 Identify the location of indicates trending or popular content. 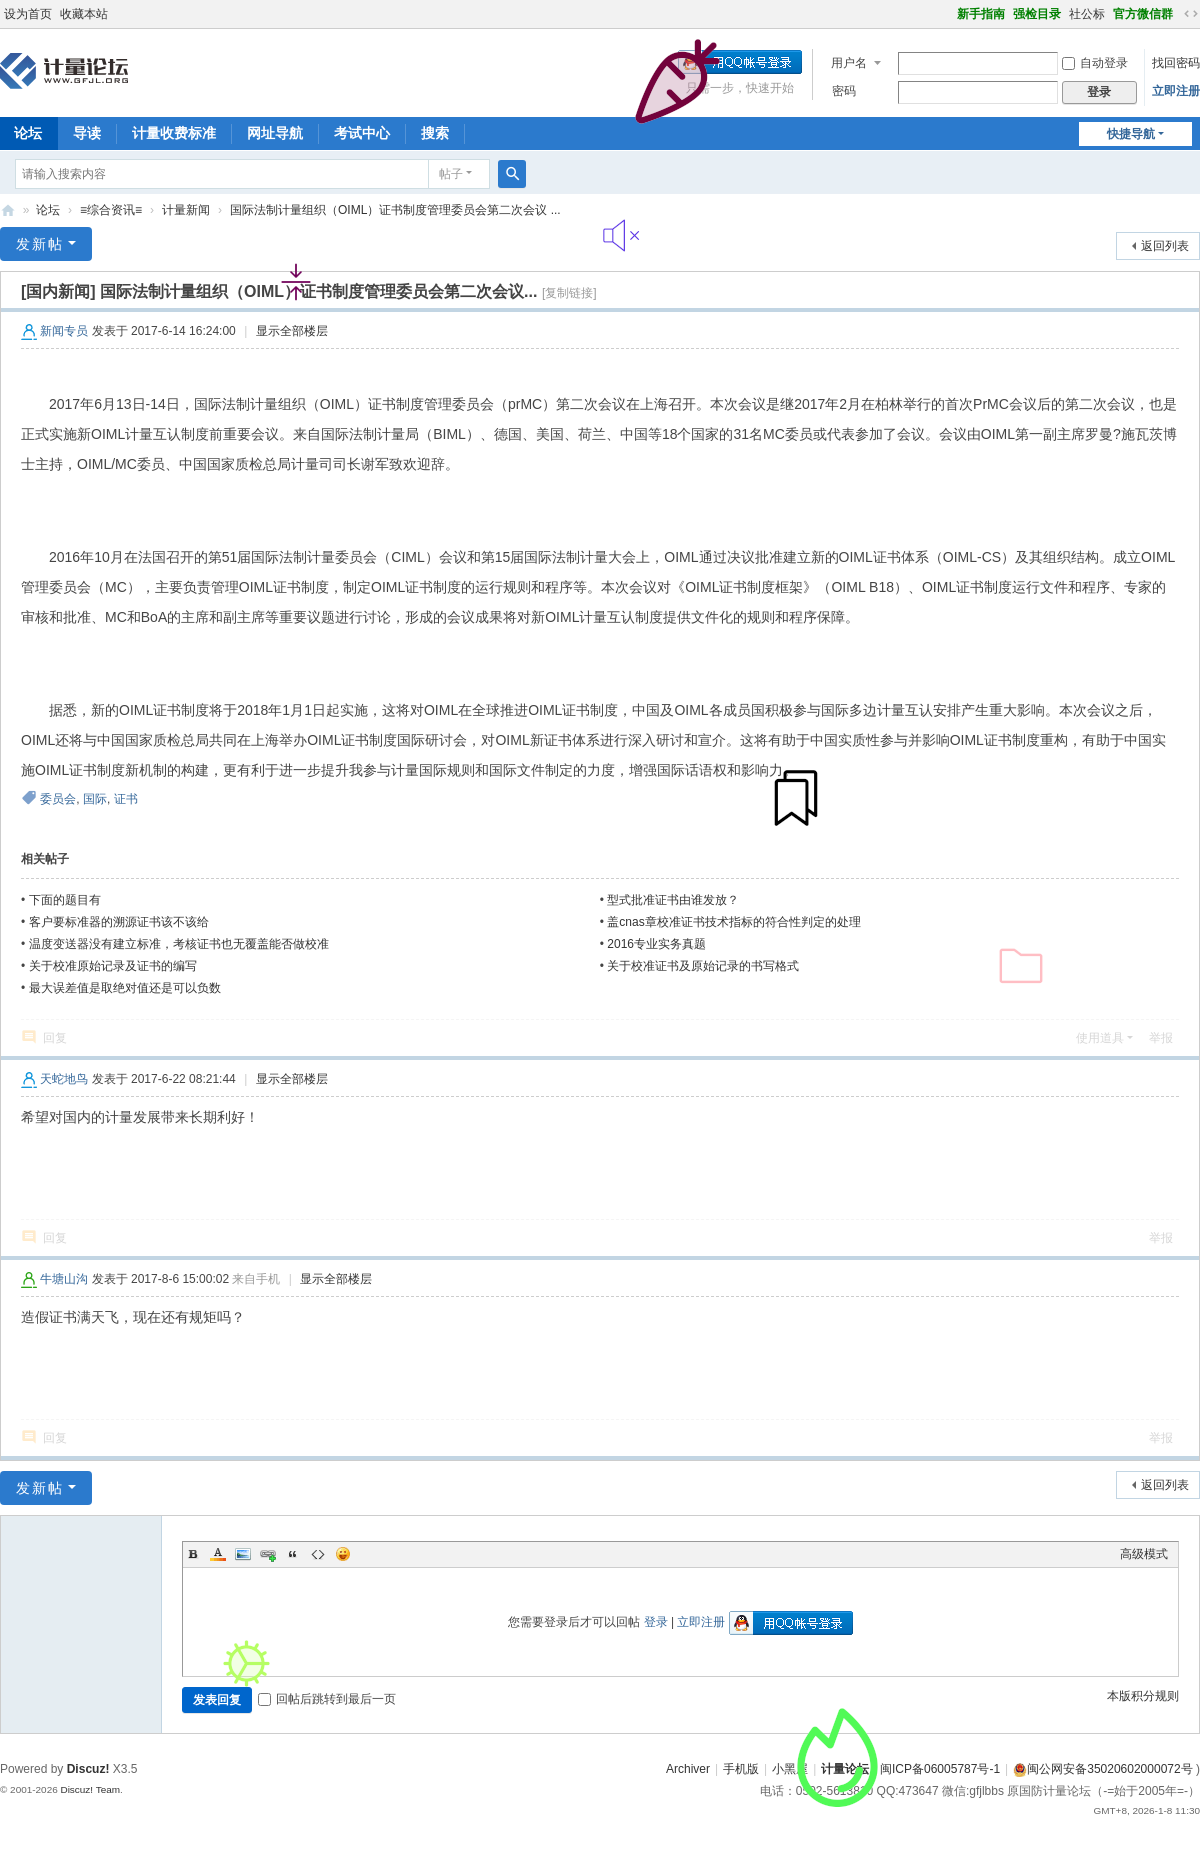
(837, 1759).